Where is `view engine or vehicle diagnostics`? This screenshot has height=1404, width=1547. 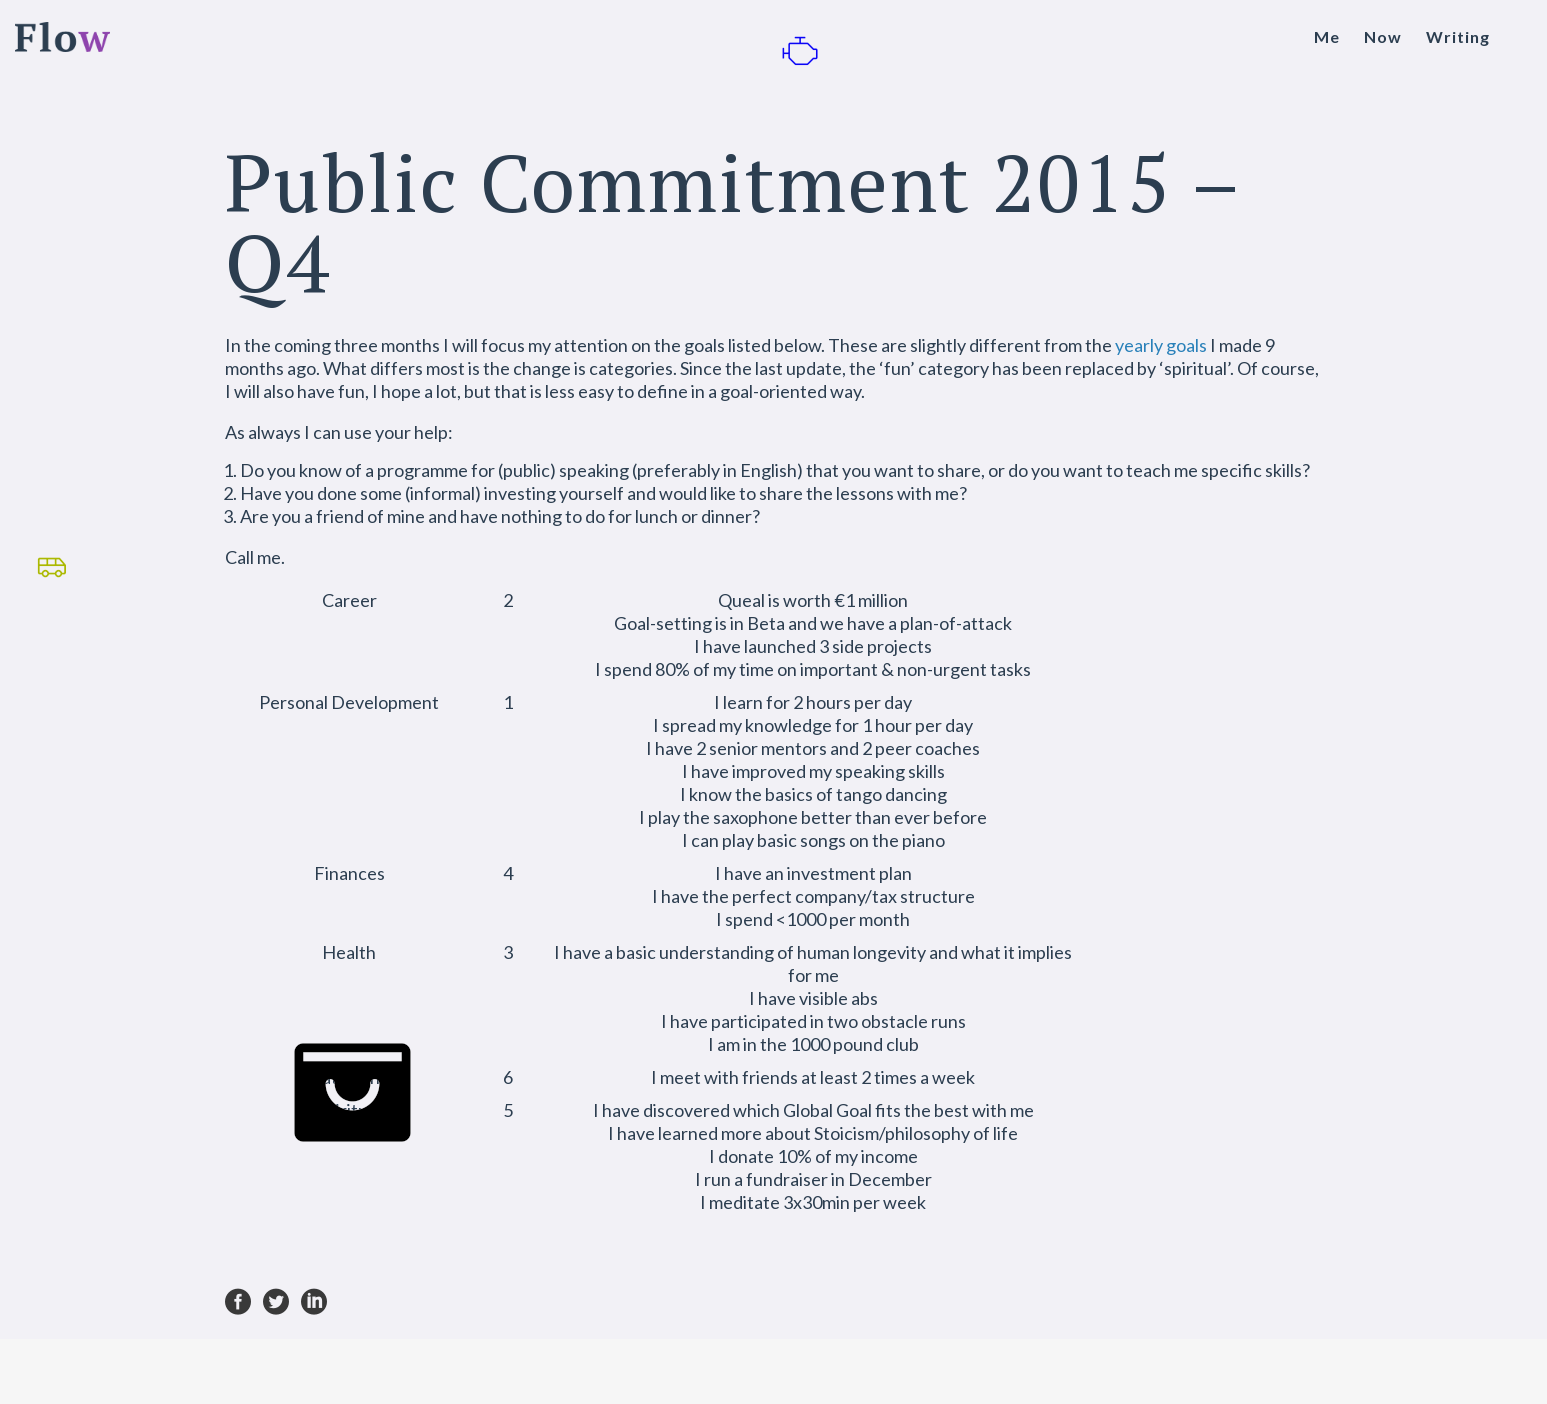 view engine or vehicle diagnostics is located at coordinates (799, 51).